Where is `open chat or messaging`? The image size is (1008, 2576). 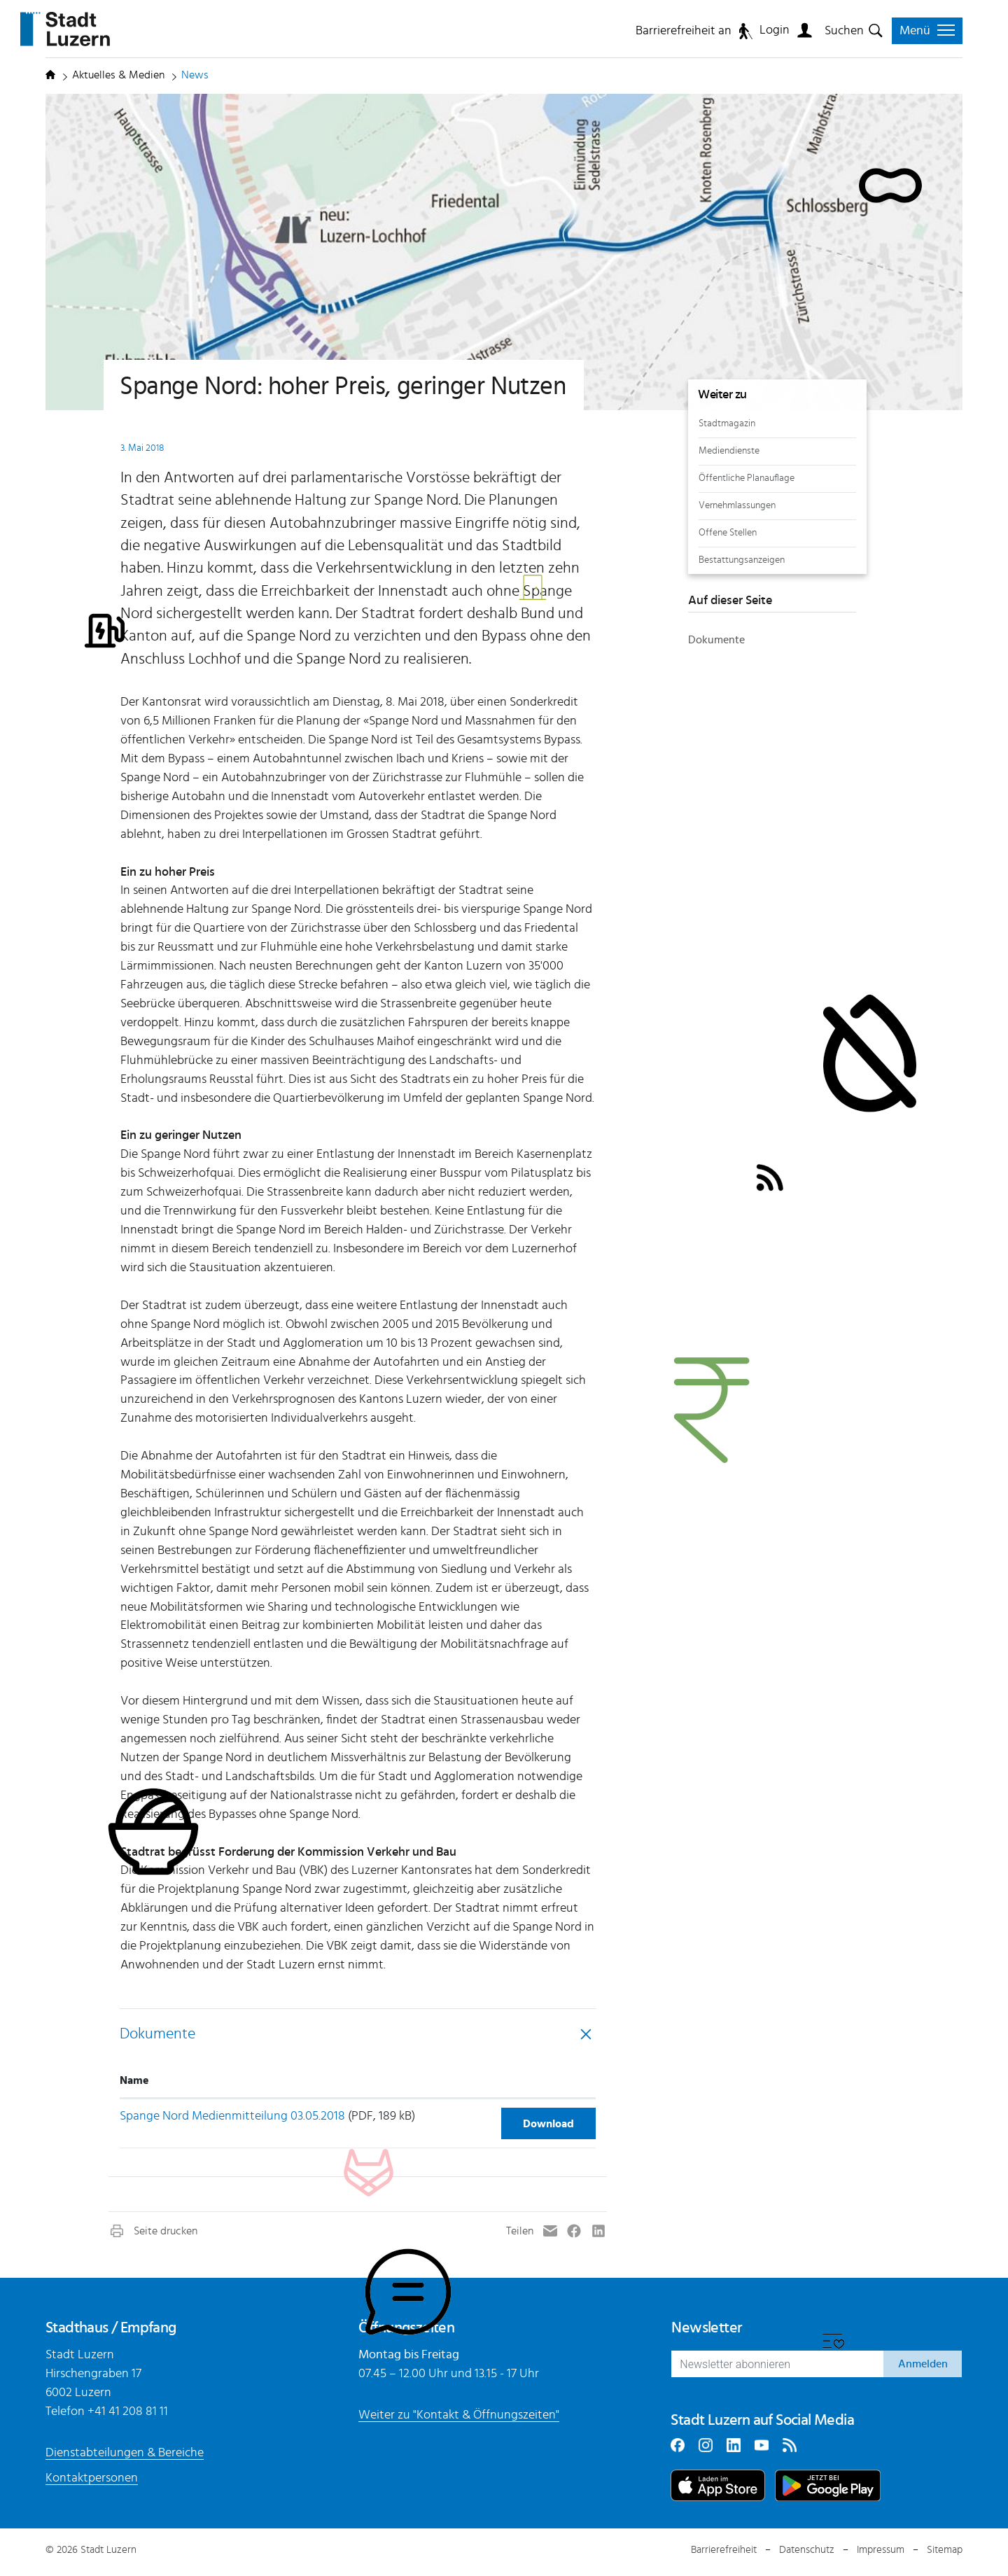 open chat or messaging is located at coordinates (408, 2292).